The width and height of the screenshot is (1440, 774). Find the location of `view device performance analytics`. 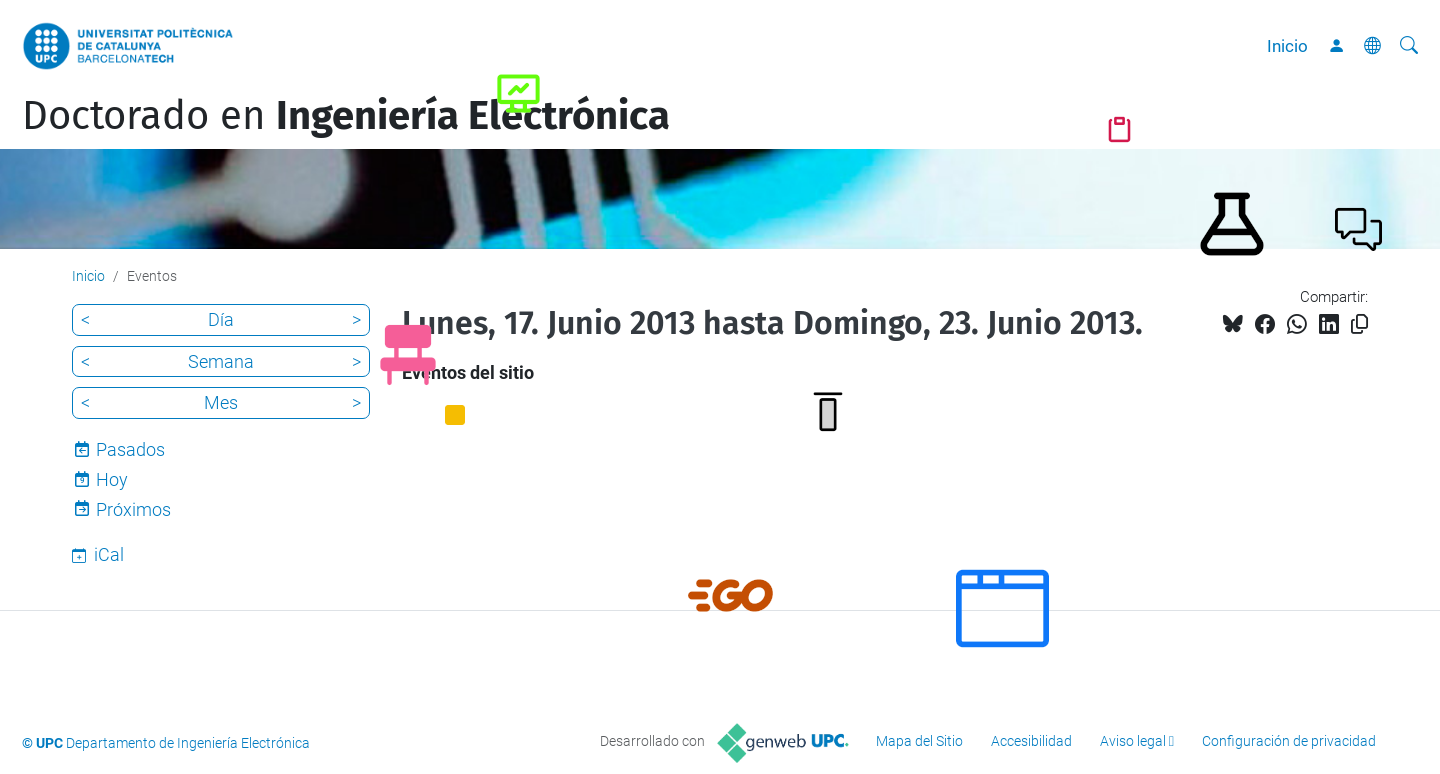

view device performance analytics is located at coordinates (518, 93).